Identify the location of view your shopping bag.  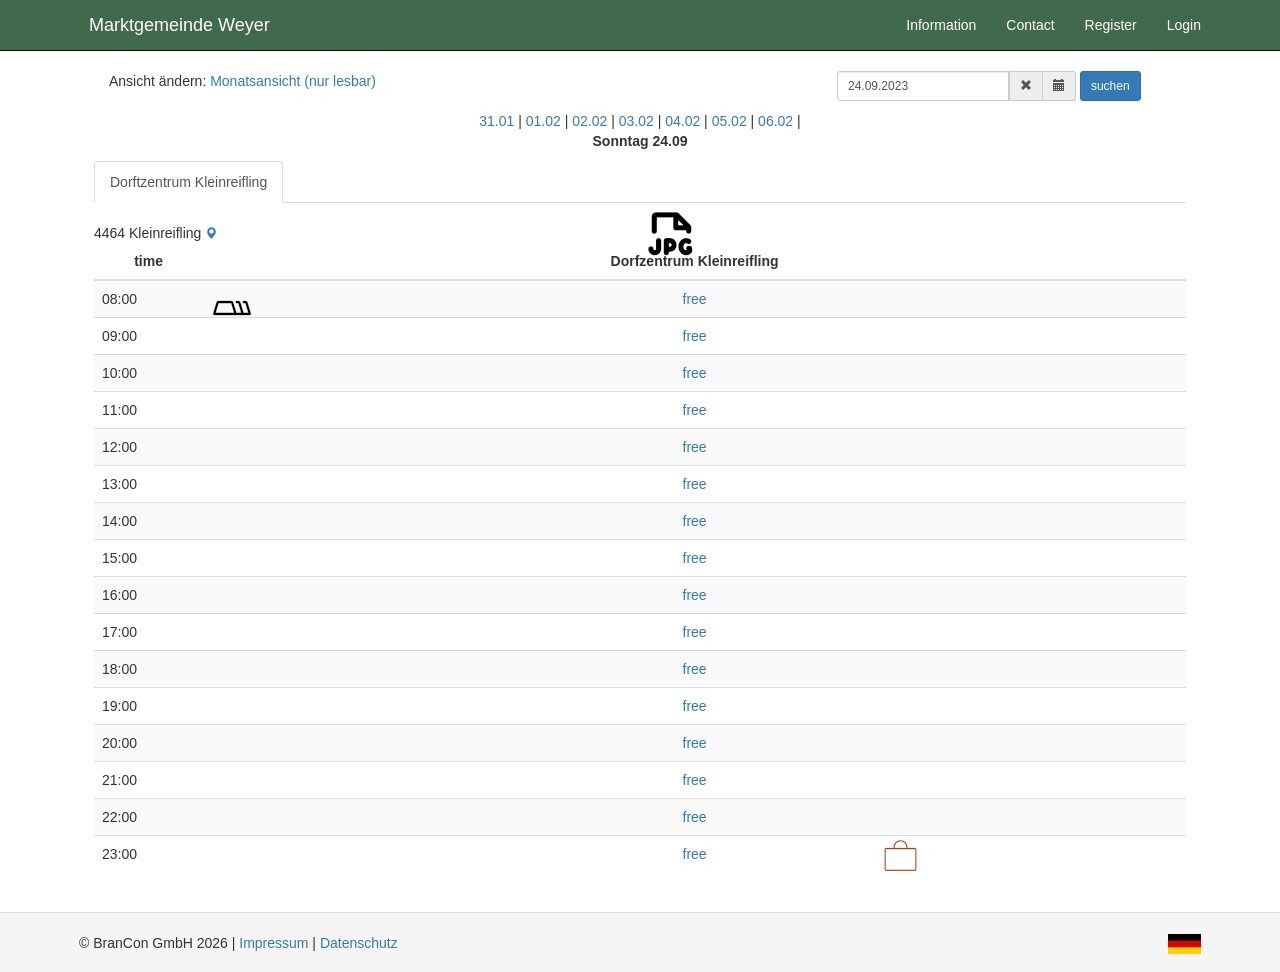
(900, 857).